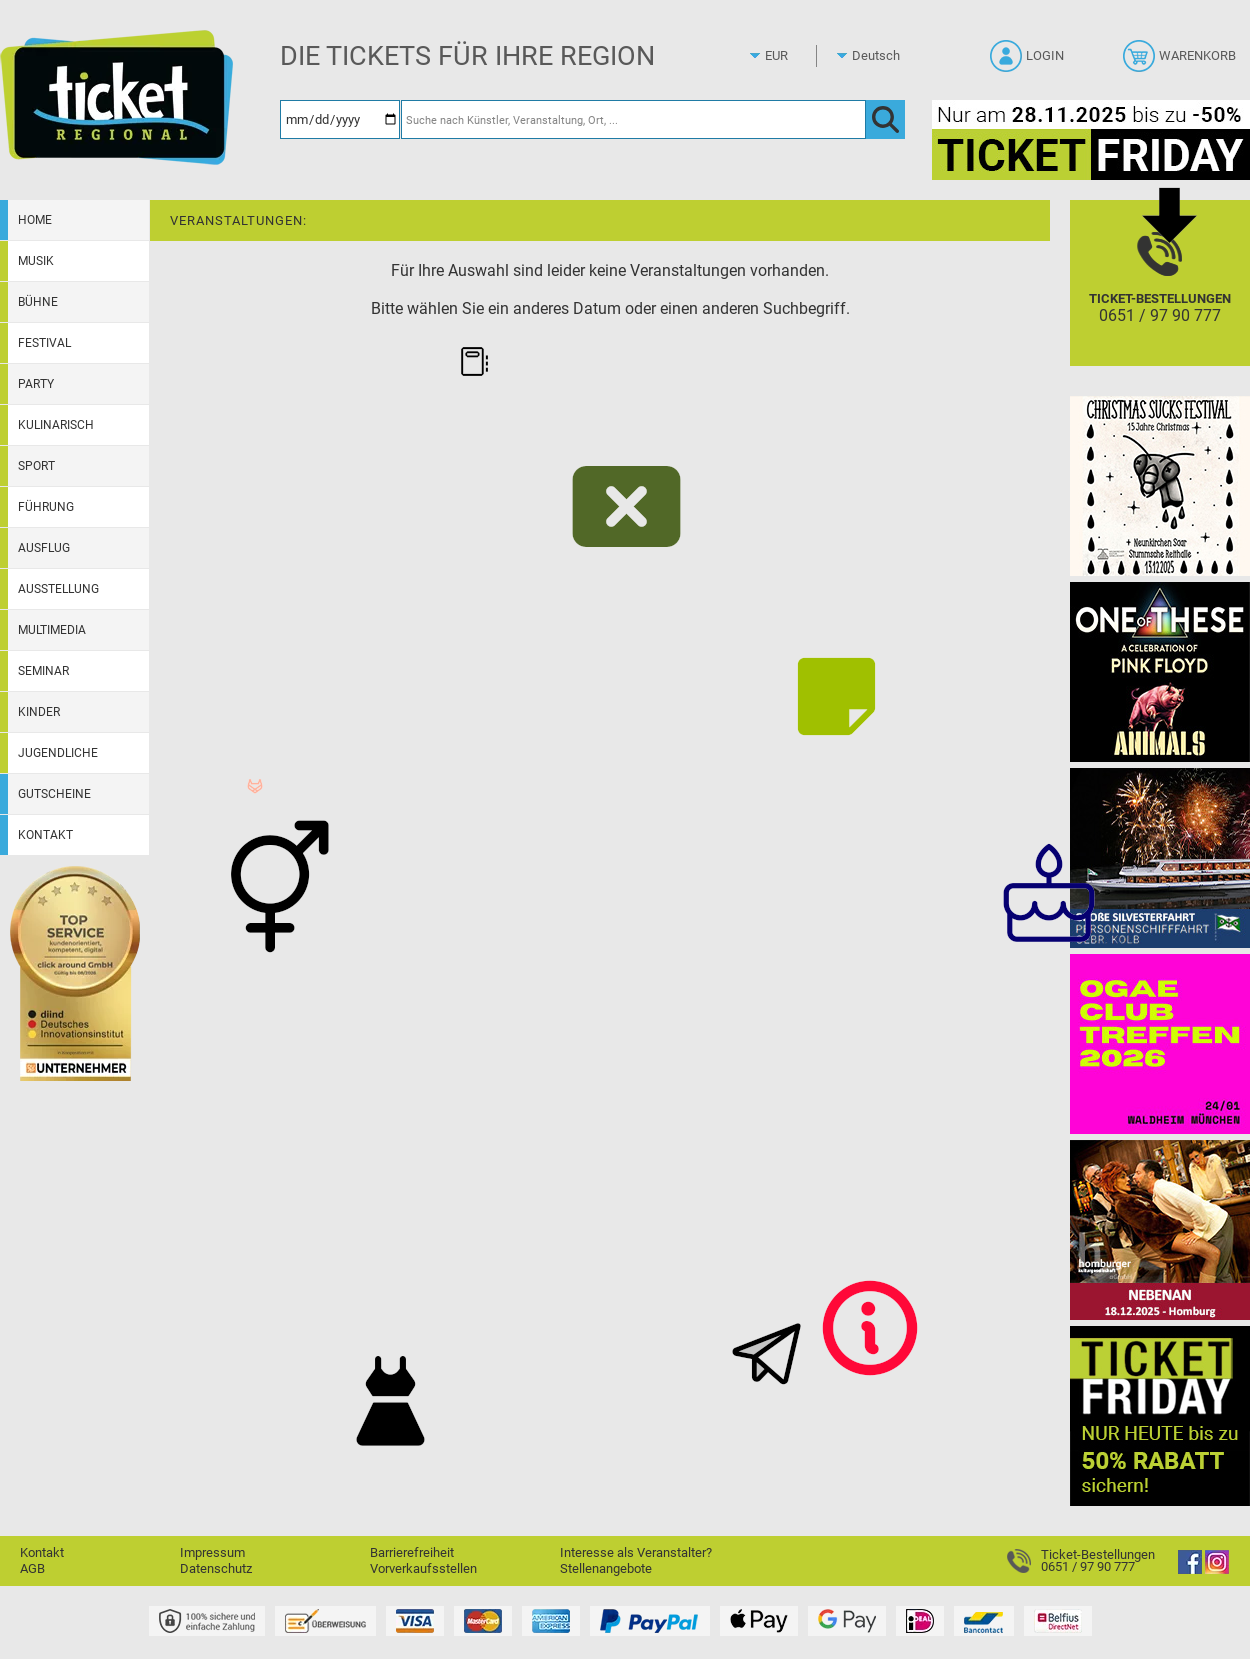 The image size is (1250, 1659). Describe the element at coordinates (473, 361) in the screenshot. I see `open notebook or journal view` at that location.